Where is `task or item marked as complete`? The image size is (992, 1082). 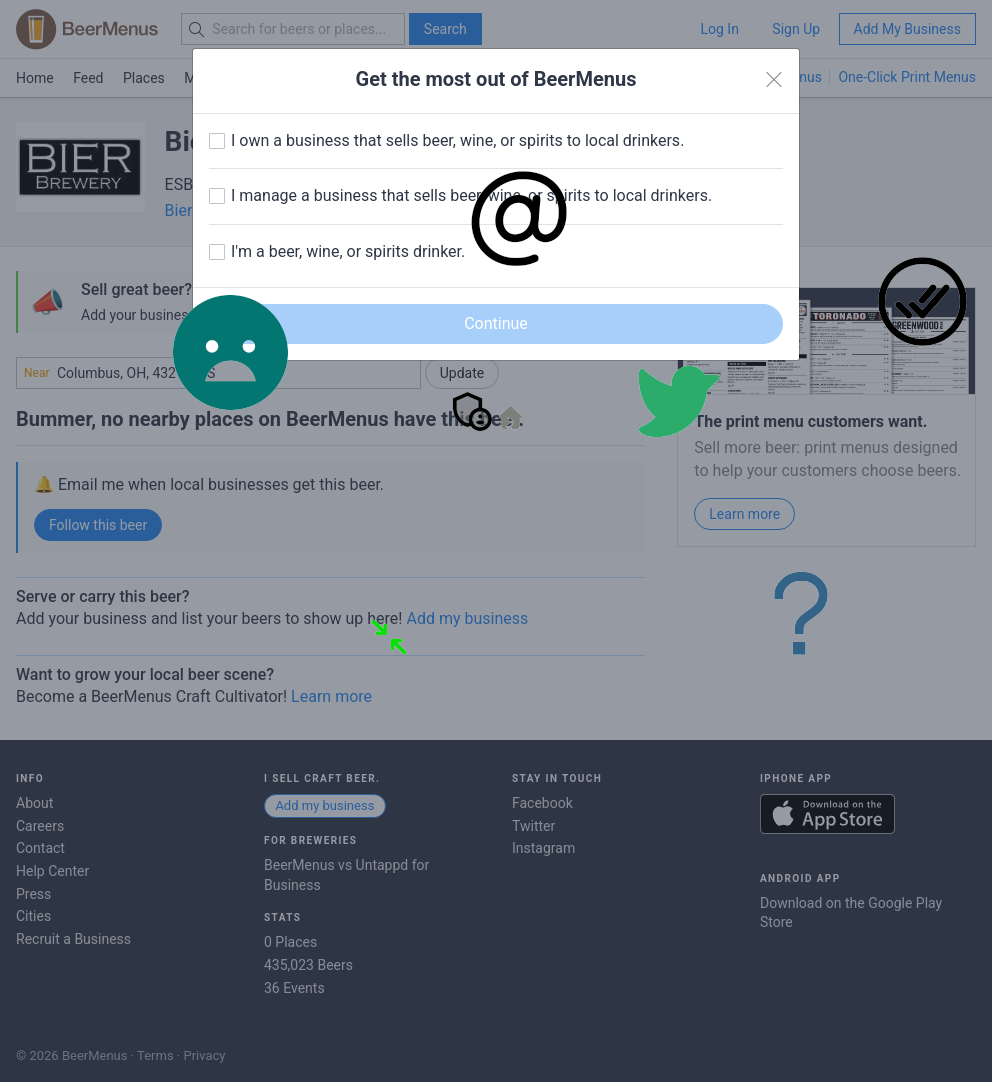
task or item marked as complete is located at coordinates (922, 301).